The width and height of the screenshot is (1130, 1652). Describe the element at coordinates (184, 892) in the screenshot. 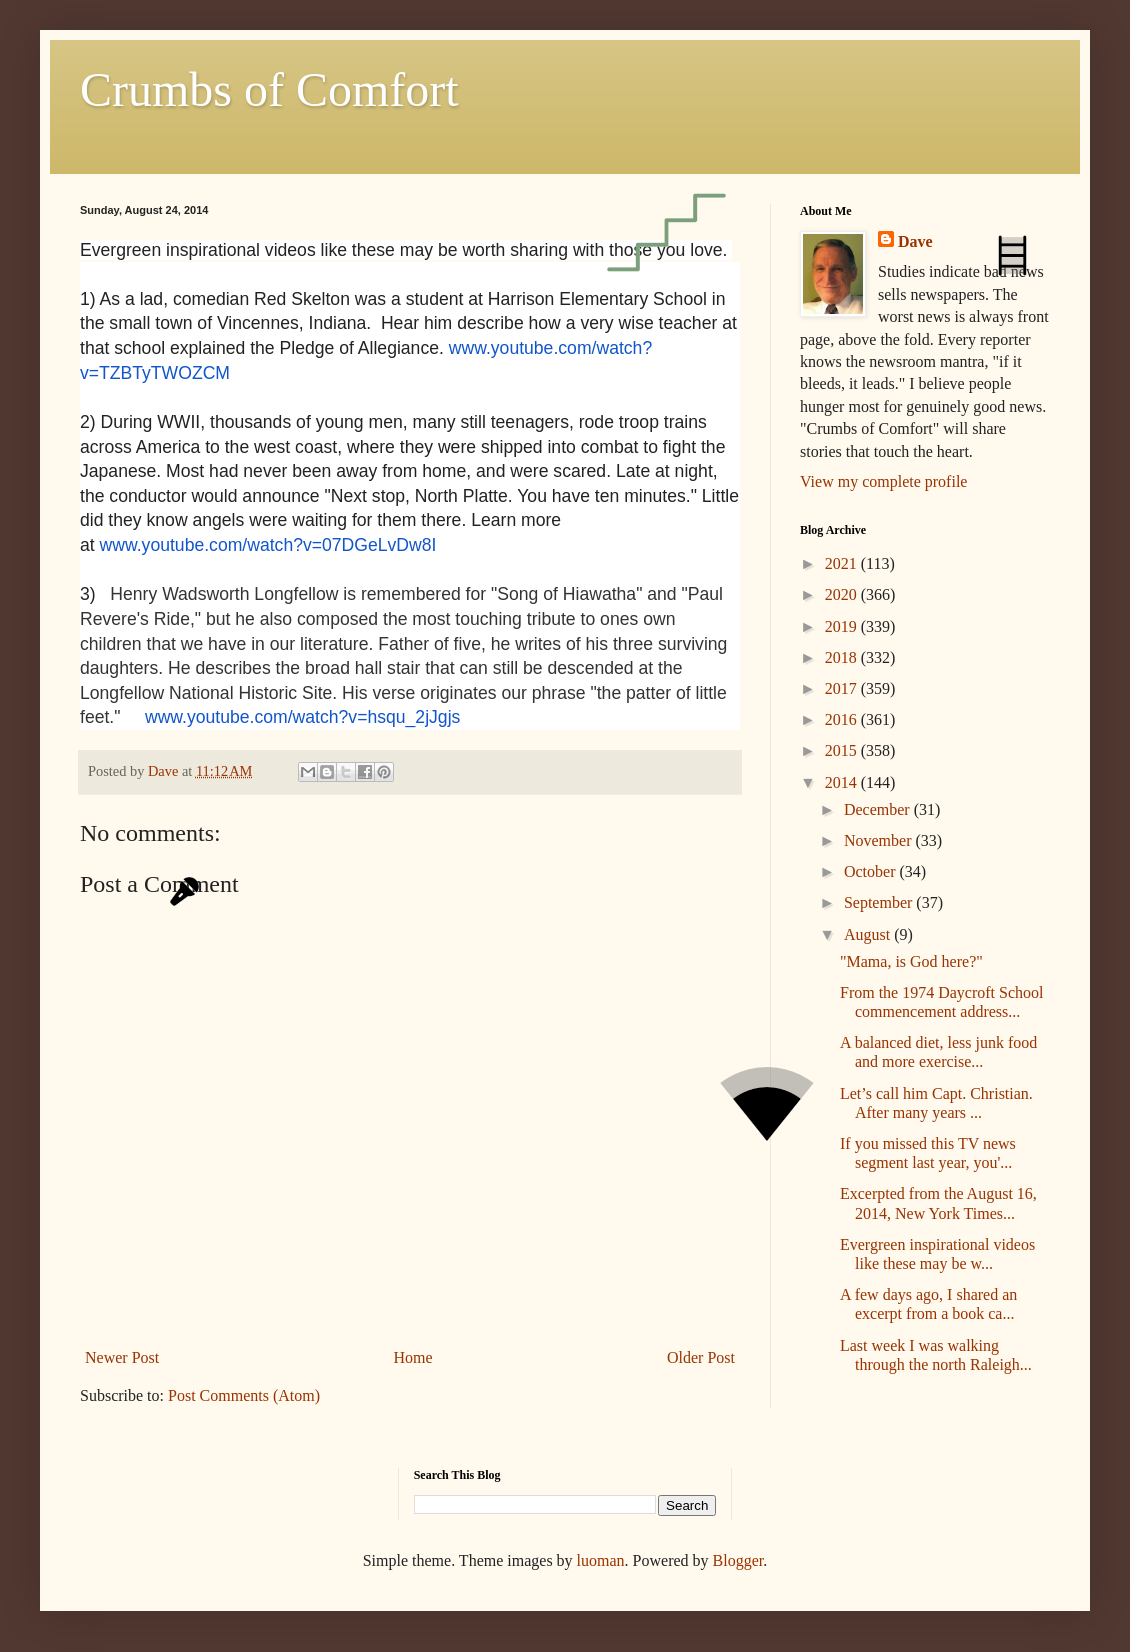

I see `access voice recording or audio input` at that location.